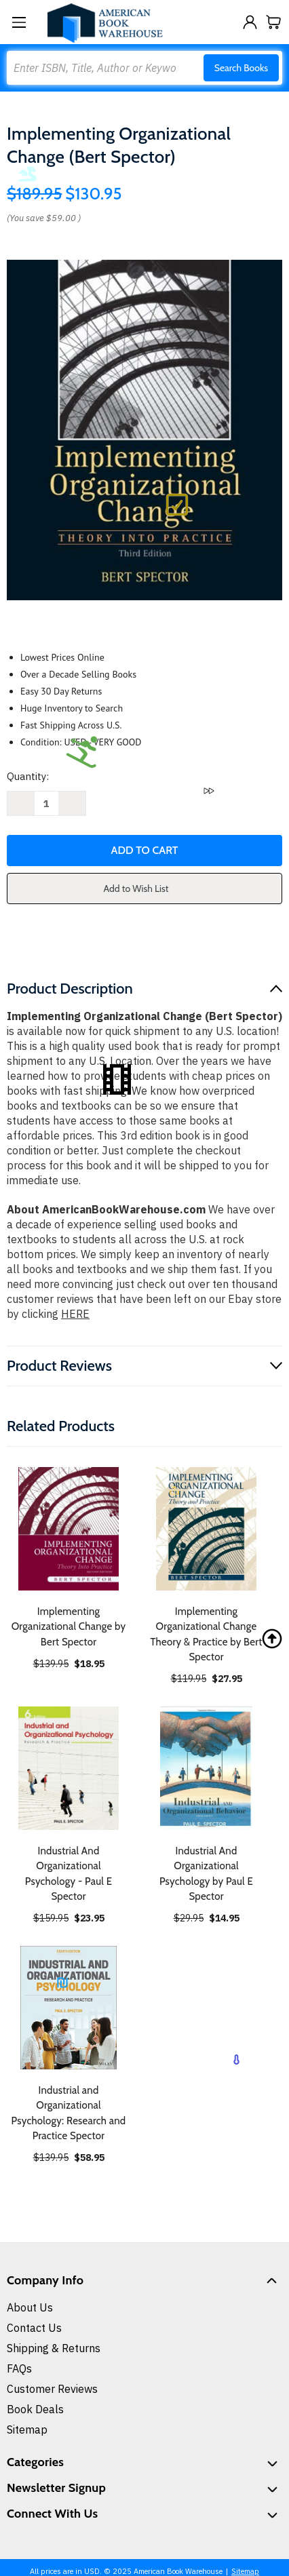 The image size is (289, 2576). What do you see at coordinates (174, 1491) in the screenshot?
I see `upload a file or document` at bounding box center [174, 1491].